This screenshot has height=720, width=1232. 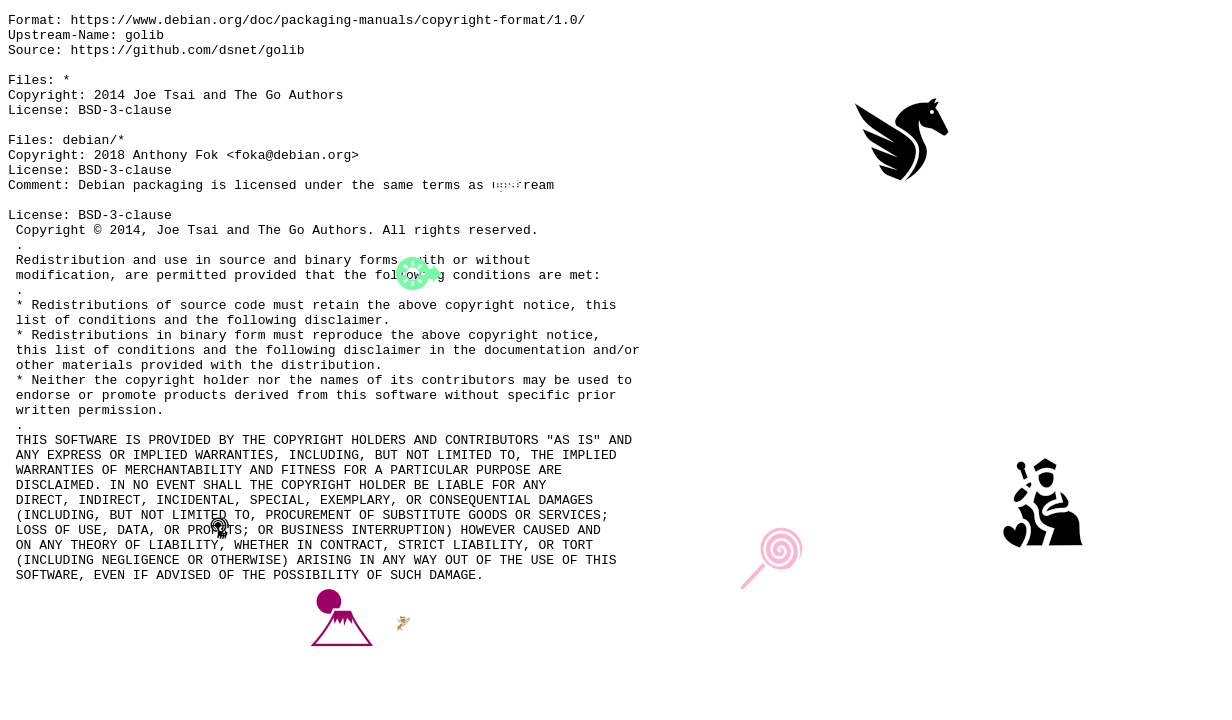 I want to click on advance time to the next day, so click(x=418, y=273).